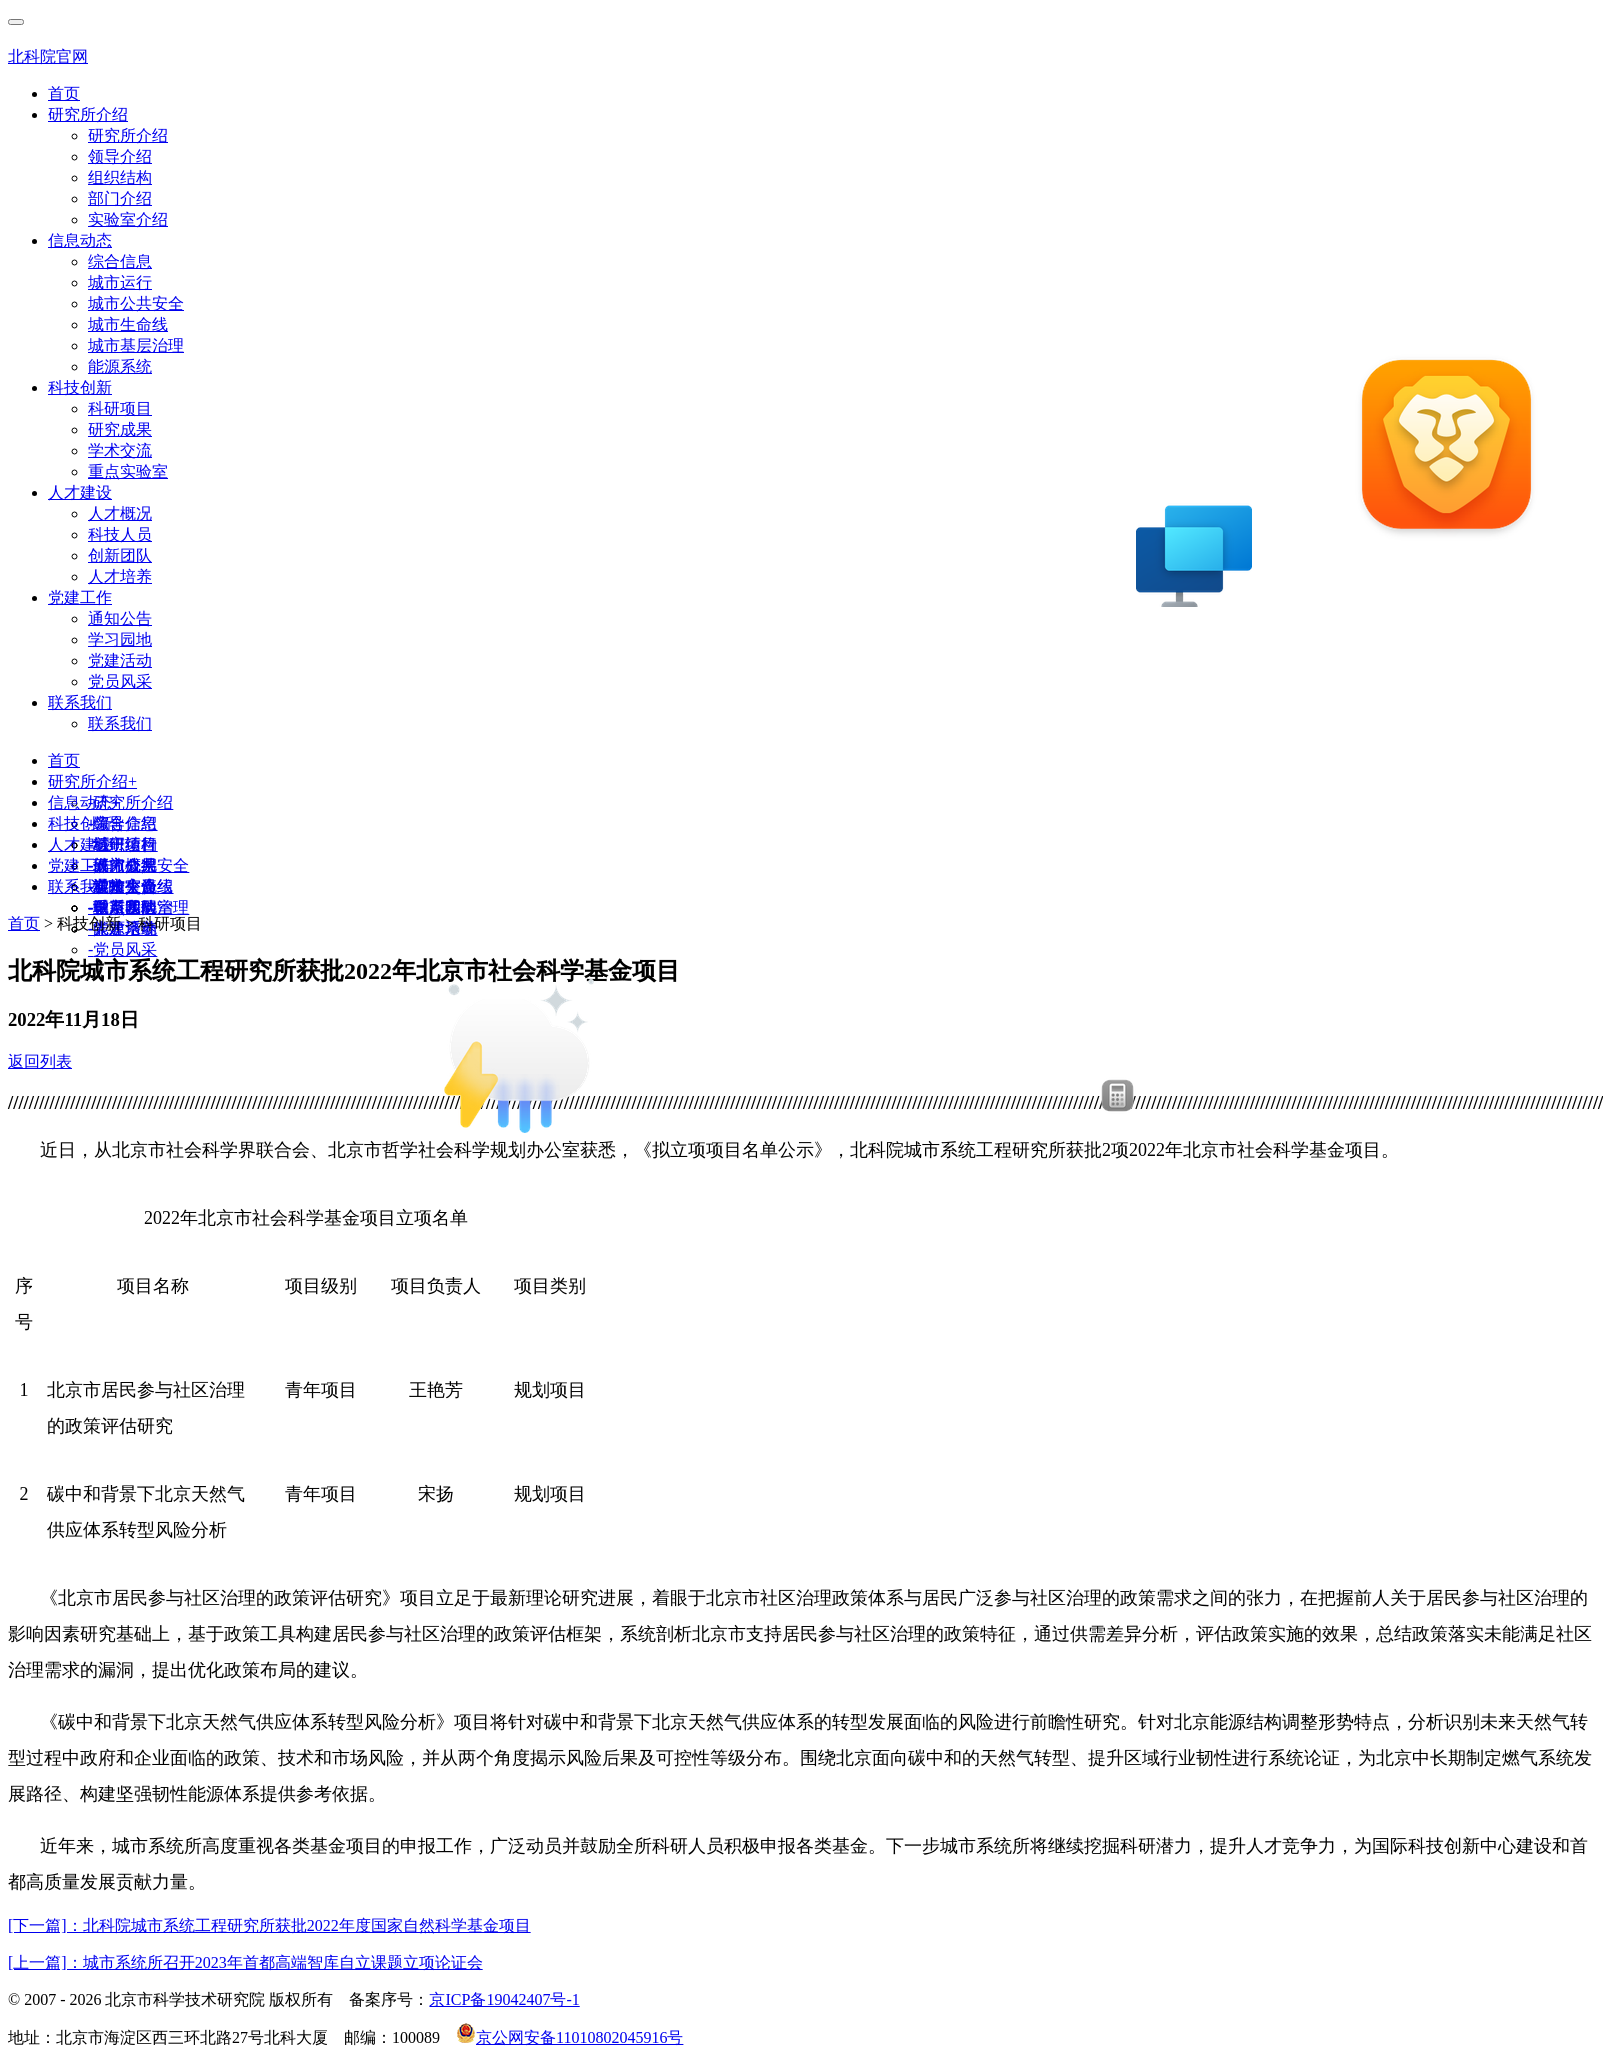  I want to click on open windows quick assist app, so click(1194, 549).